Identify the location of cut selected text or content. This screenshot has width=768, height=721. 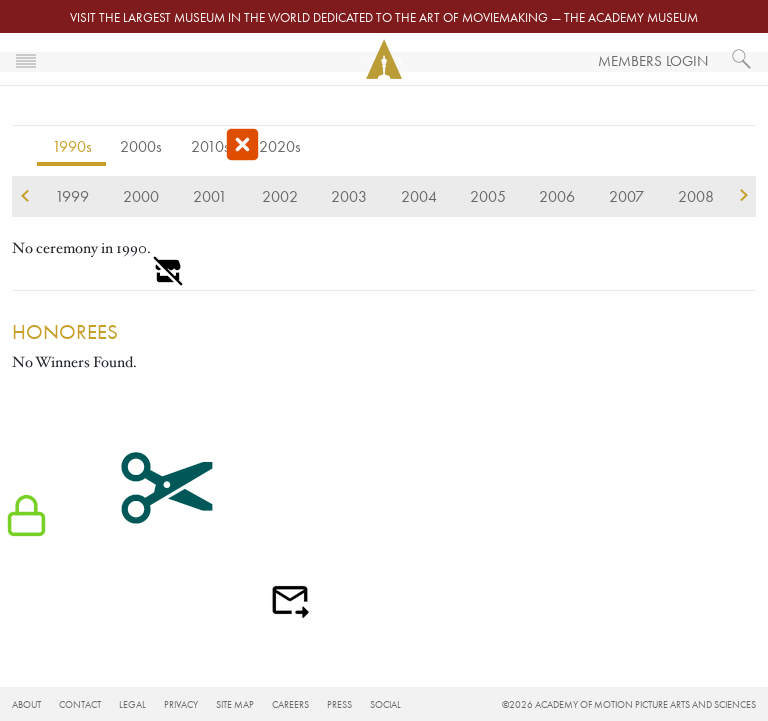
(167, 488).